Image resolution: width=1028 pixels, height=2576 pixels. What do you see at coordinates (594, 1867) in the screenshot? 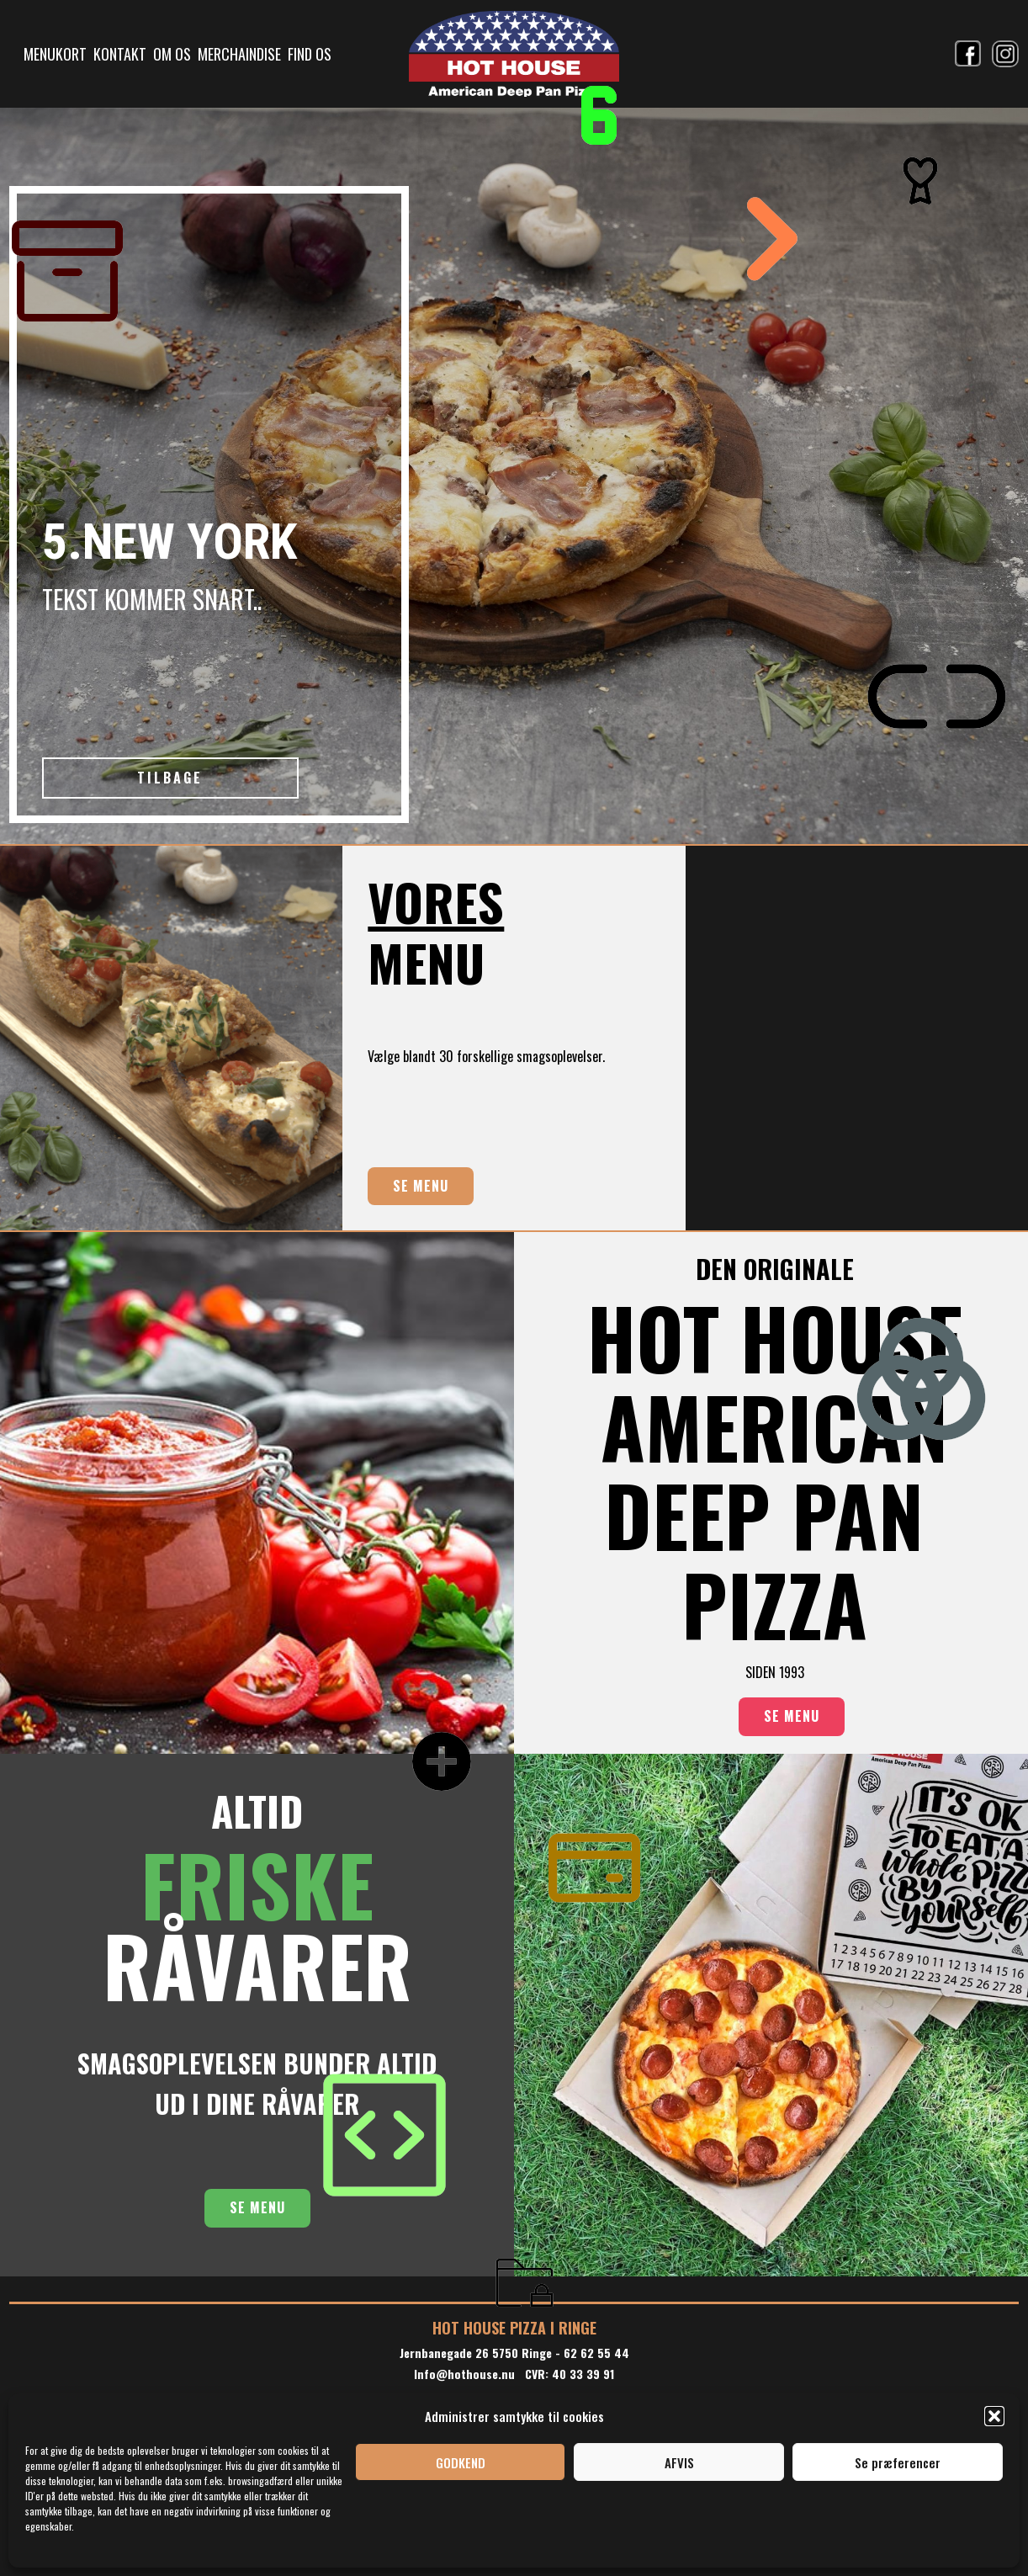
I see `manage payment methods` at bounding box center [594, 1867].